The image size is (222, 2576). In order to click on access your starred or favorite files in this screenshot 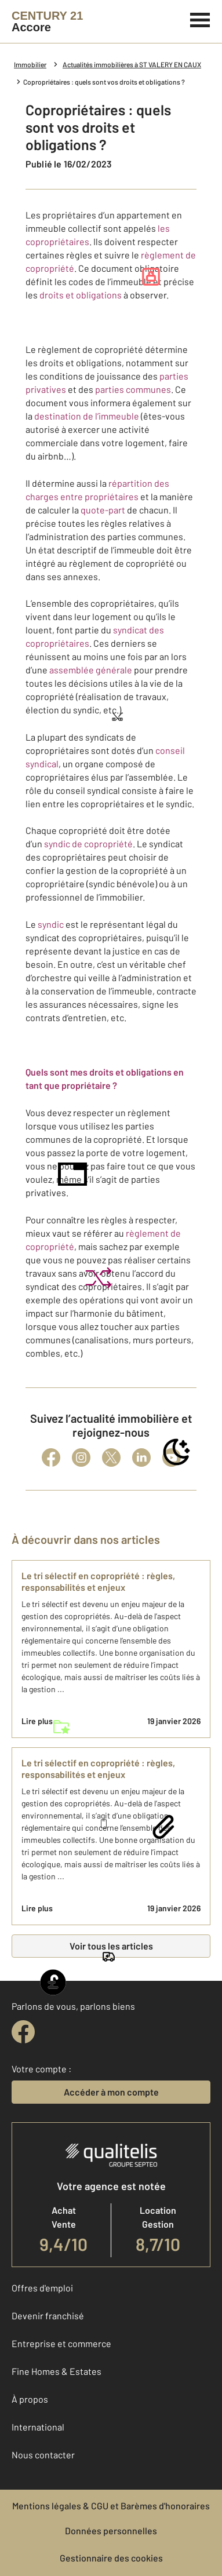, I will do `click(61, 1726)`.